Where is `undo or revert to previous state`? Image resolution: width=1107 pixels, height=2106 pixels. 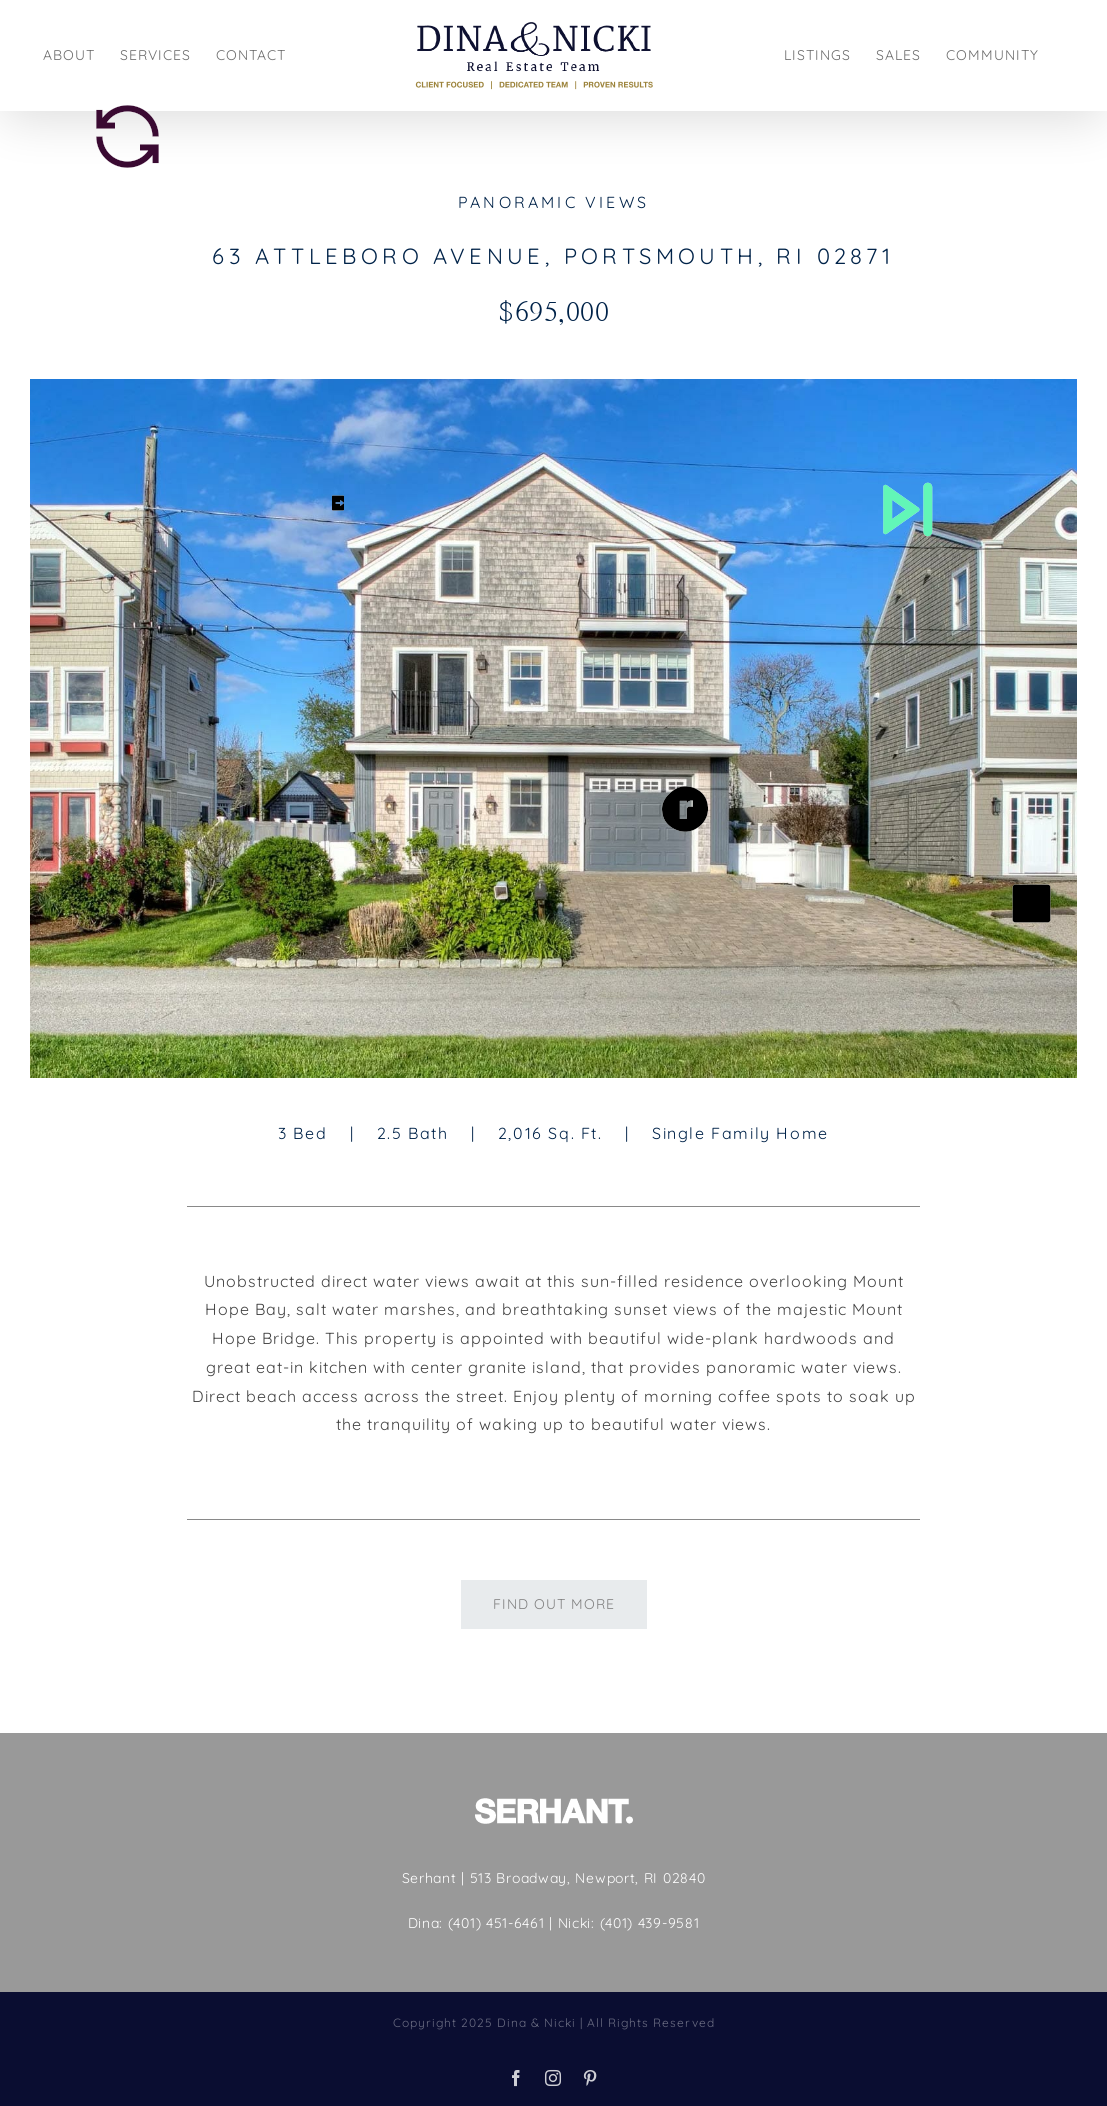
undo or revert to previous state is located at coordinates (127, 136).